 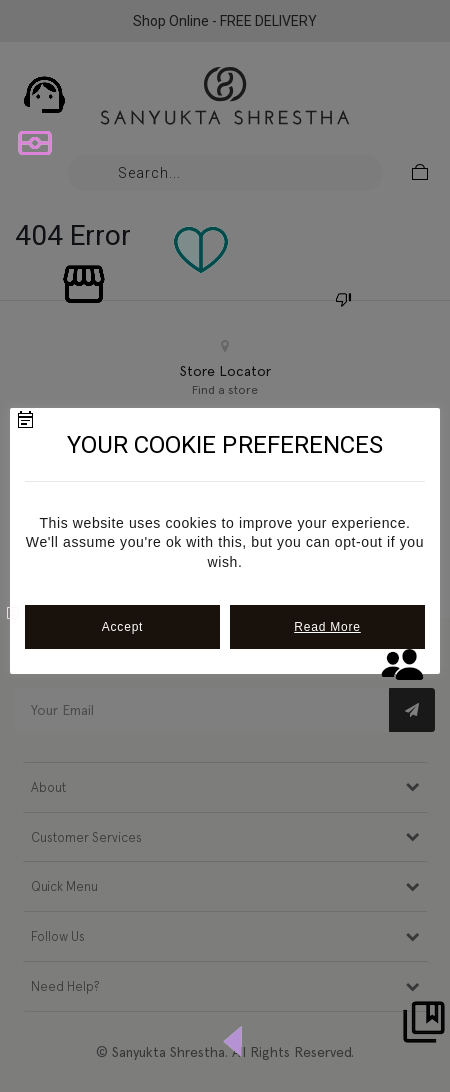 I want to click on access electronic passport or travel documents, so click(x=35, y=143).